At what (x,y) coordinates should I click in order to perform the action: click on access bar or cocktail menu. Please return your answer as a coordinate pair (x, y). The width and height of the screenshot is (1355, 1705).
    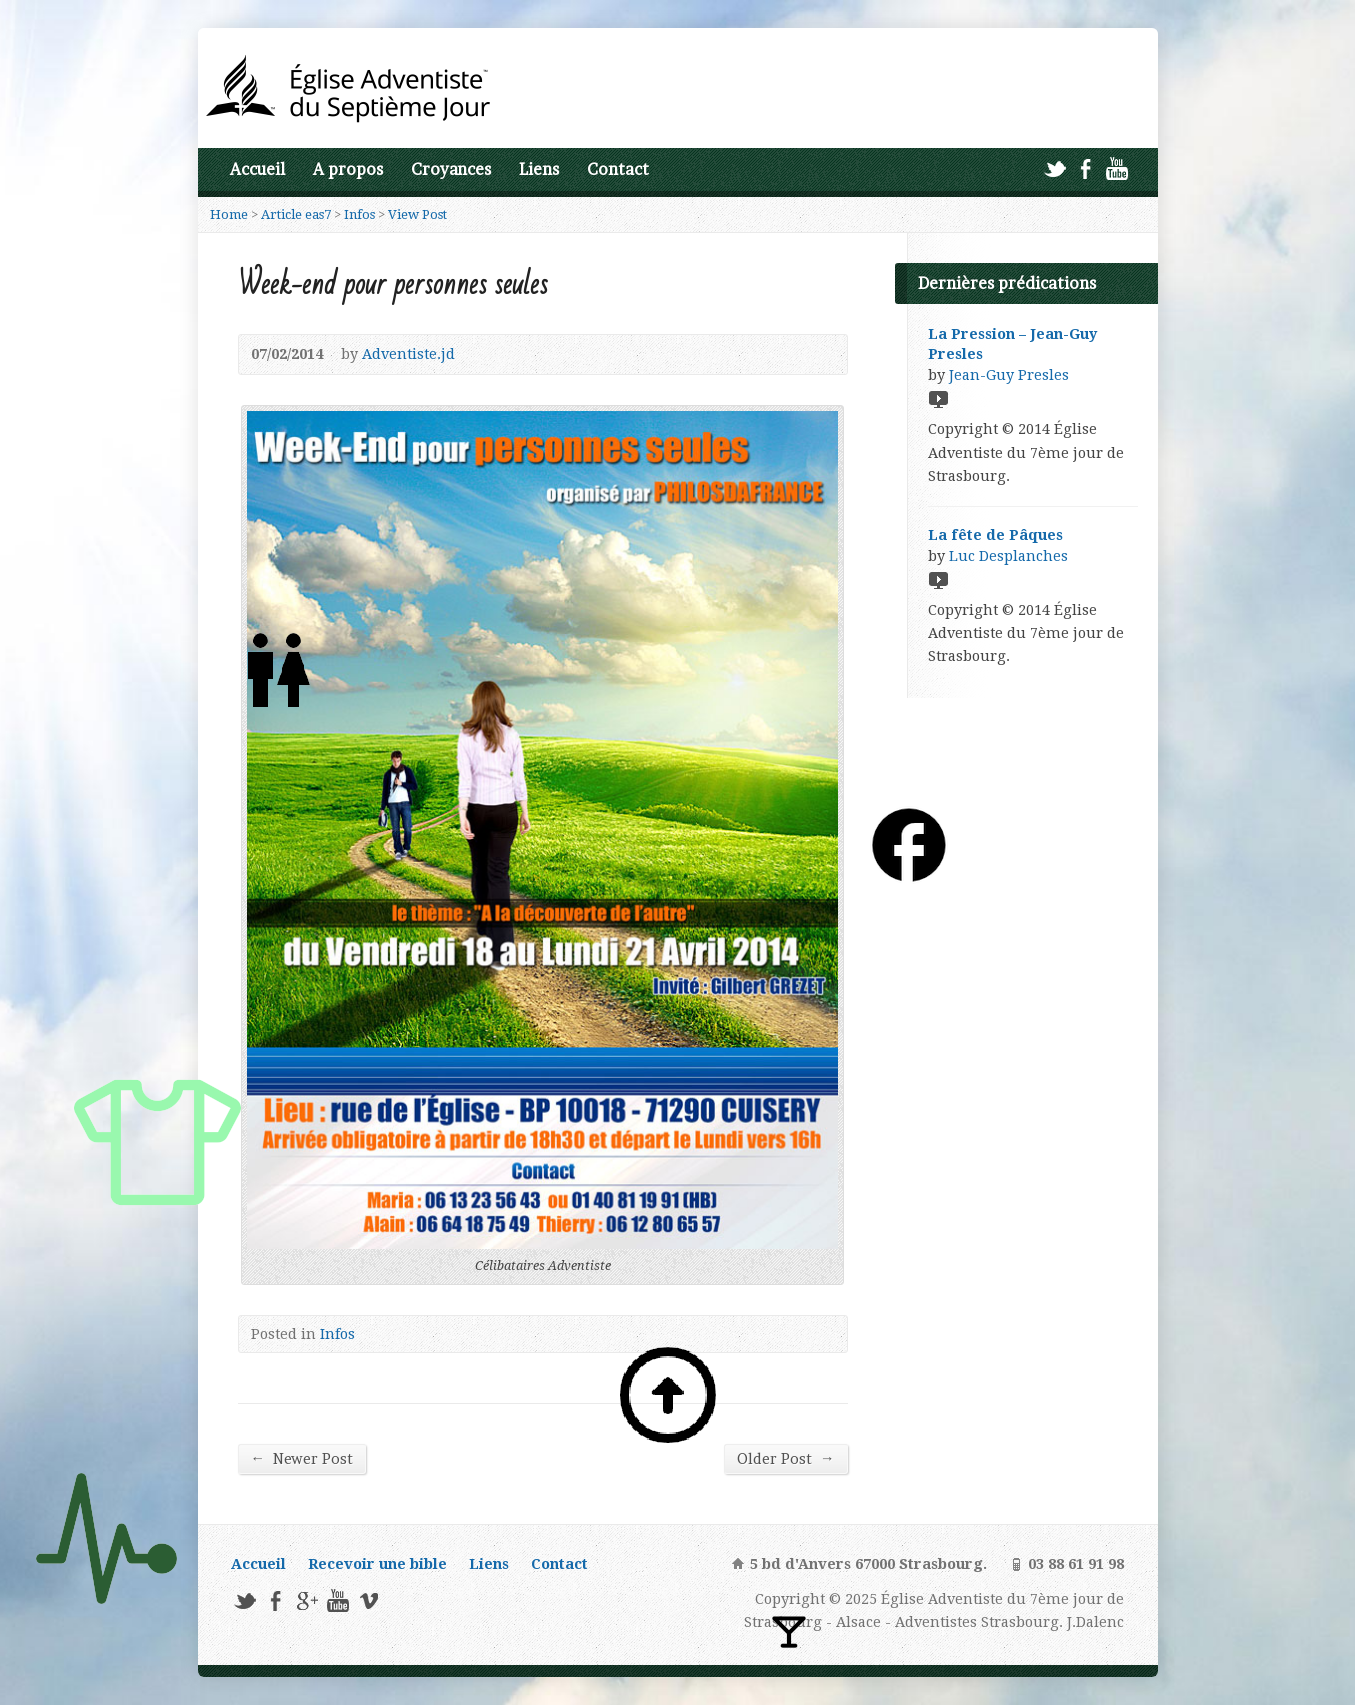
    Looking at the image, I should click on (789, 1631).